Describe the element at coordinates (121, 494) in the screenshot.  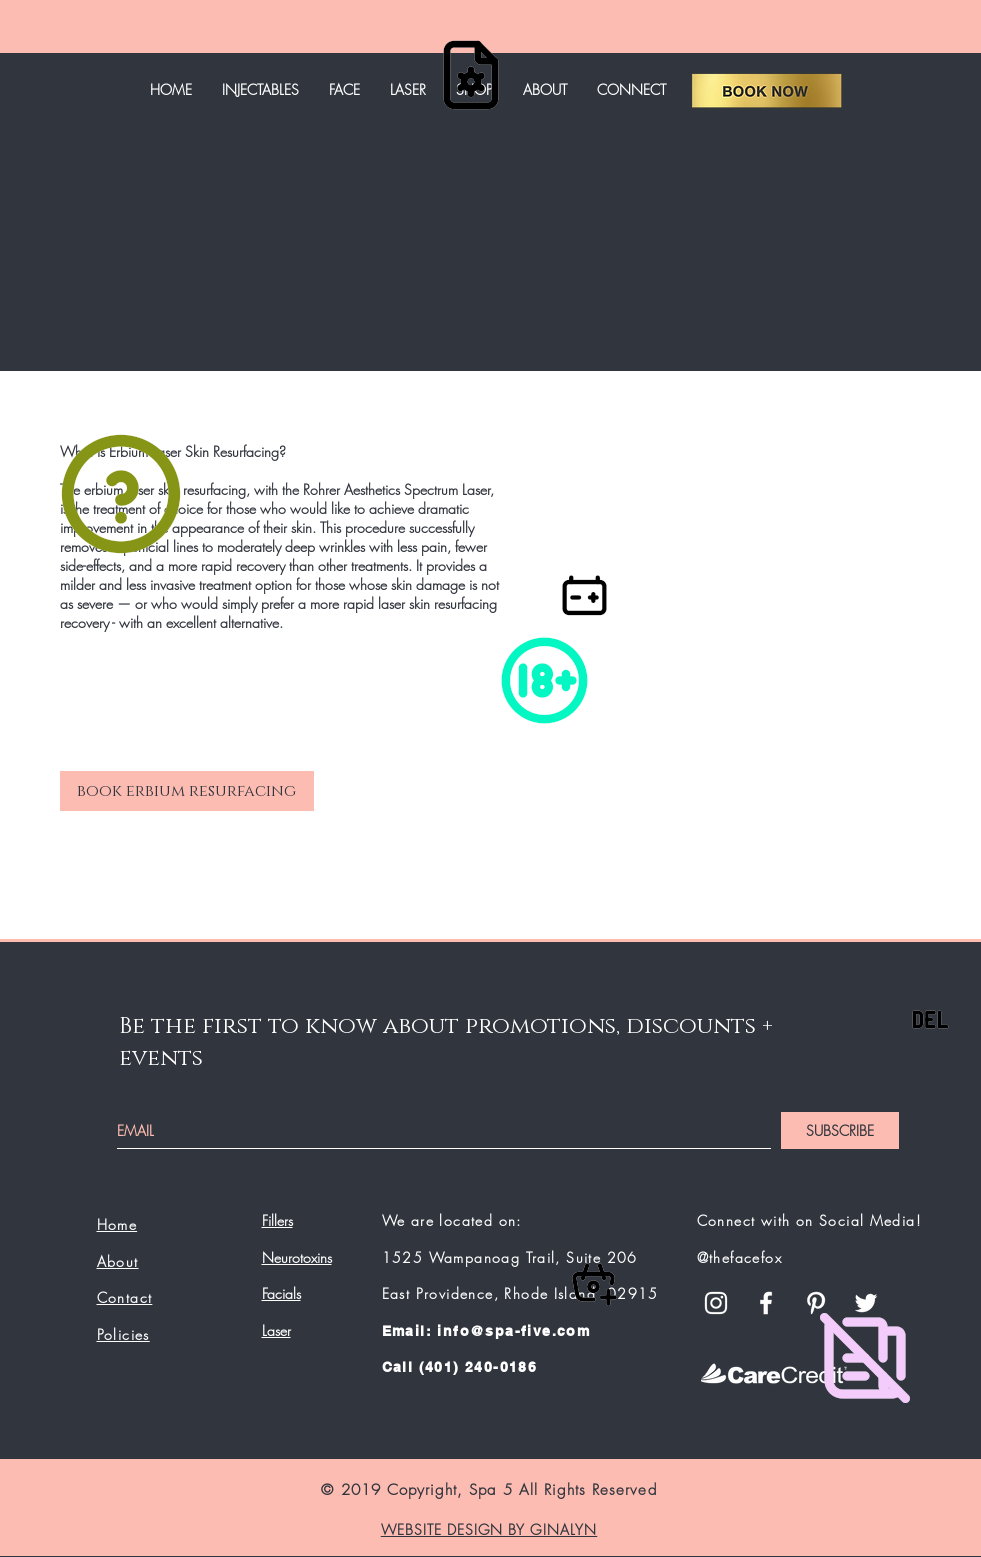
I see `access help or support information` at that location.